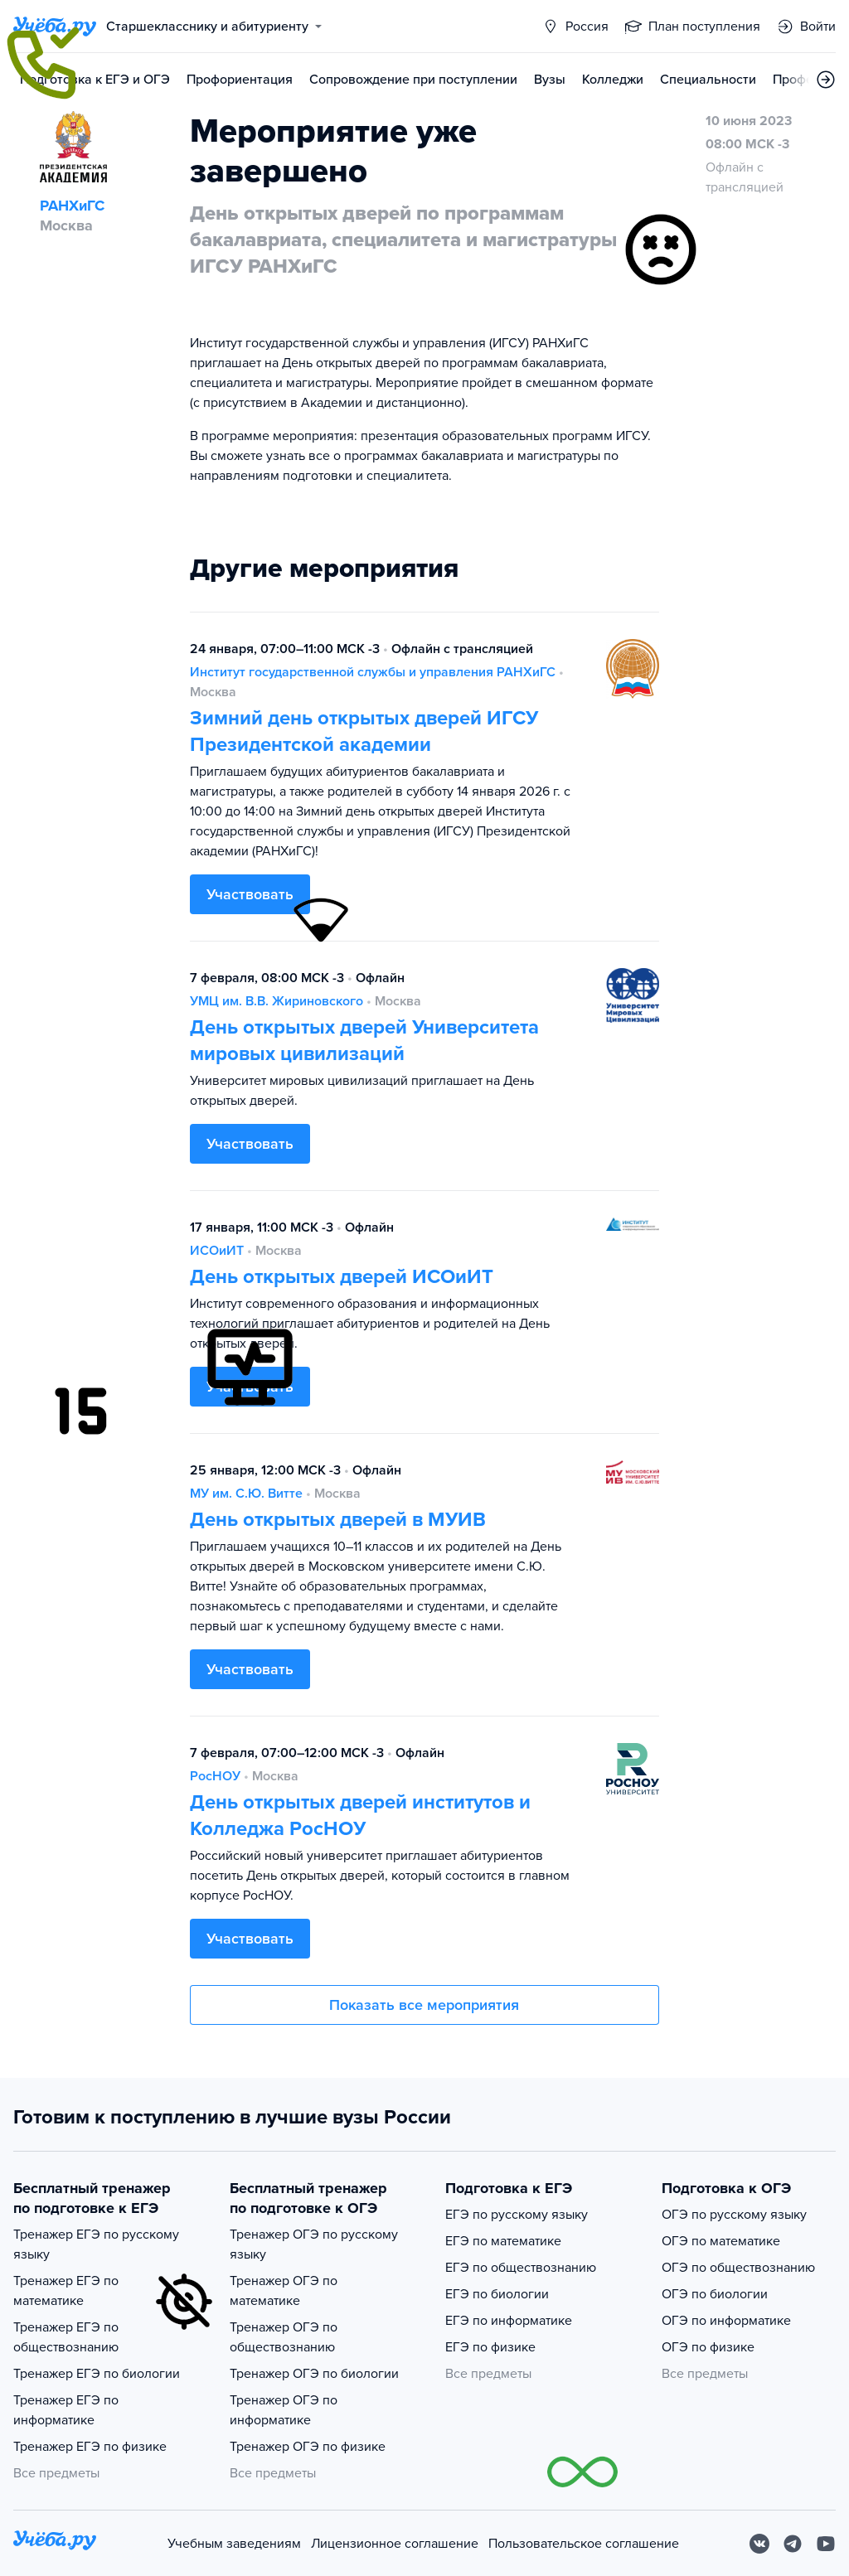 Image resolution: width=849 pixels, height=2576 pixels. What do you see at coordinates (321, 920) in the screenshot?
I see `indicates weak wifi signal strength` at bounding box center [321, 920].